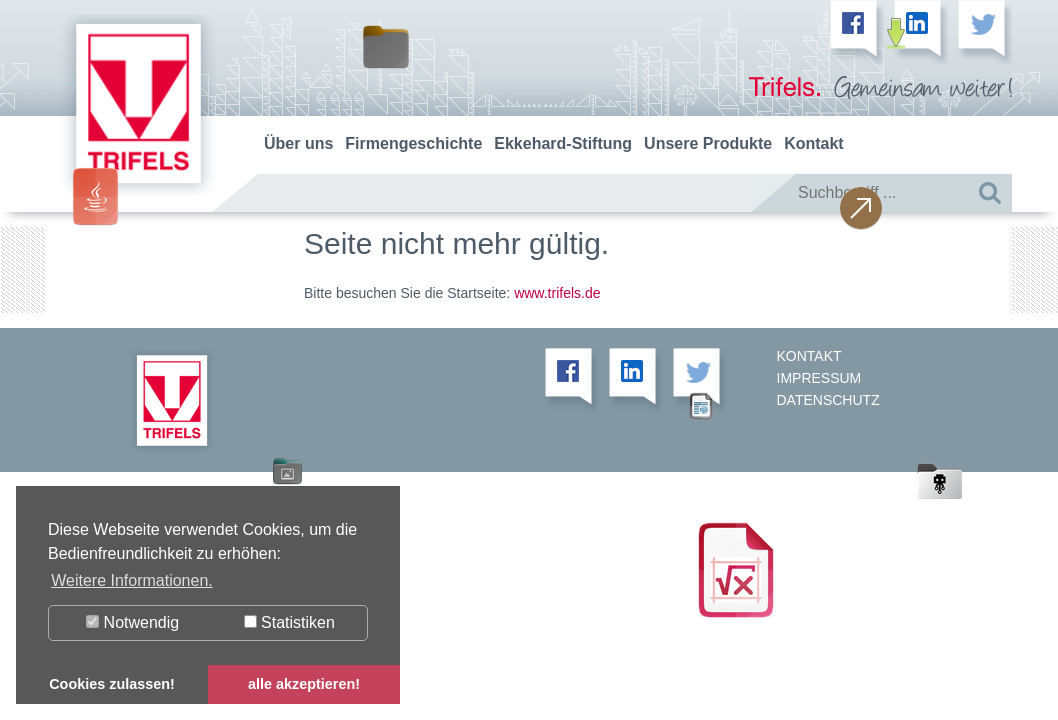  I want to click on open your pictures folder, so click(287, 470).